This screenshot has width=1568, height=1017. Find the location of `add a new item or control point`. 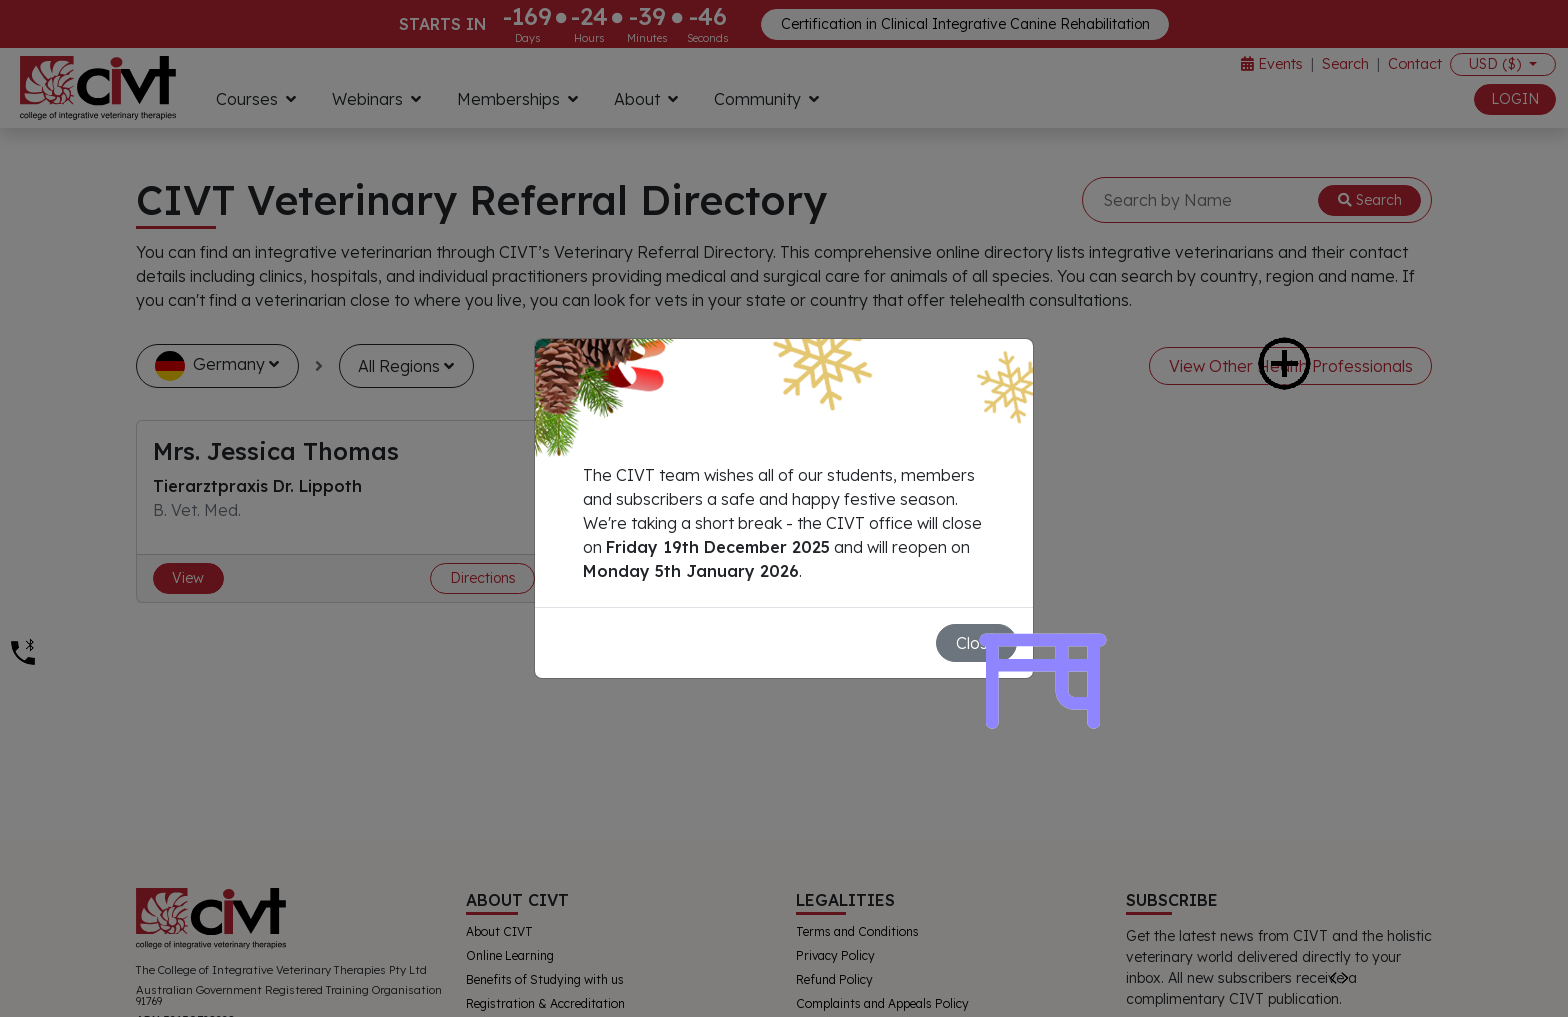

add a new item or control point is located at coordinates (1284, 363).